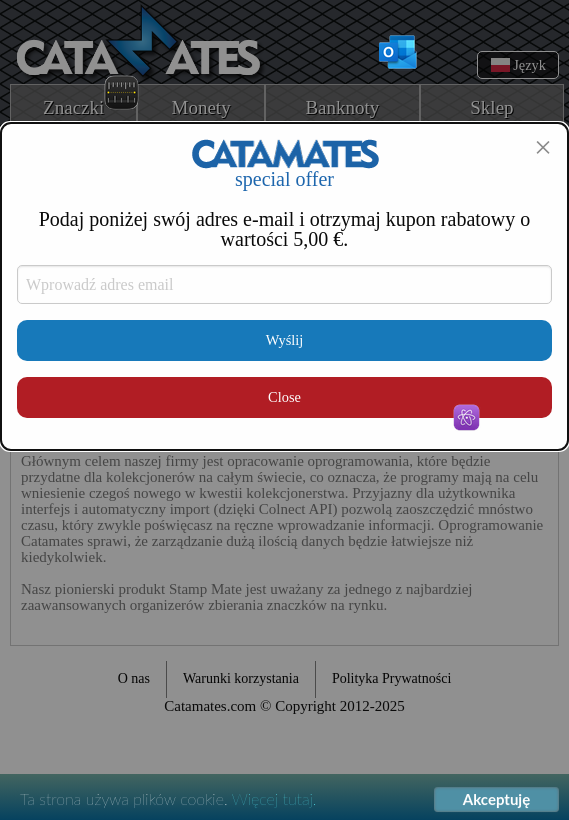 The width and height of the screenshot is (569, 820). Describe the element at coordinates (466, 417) in the screenshot. I see `open atom nightly text editor` at that location.